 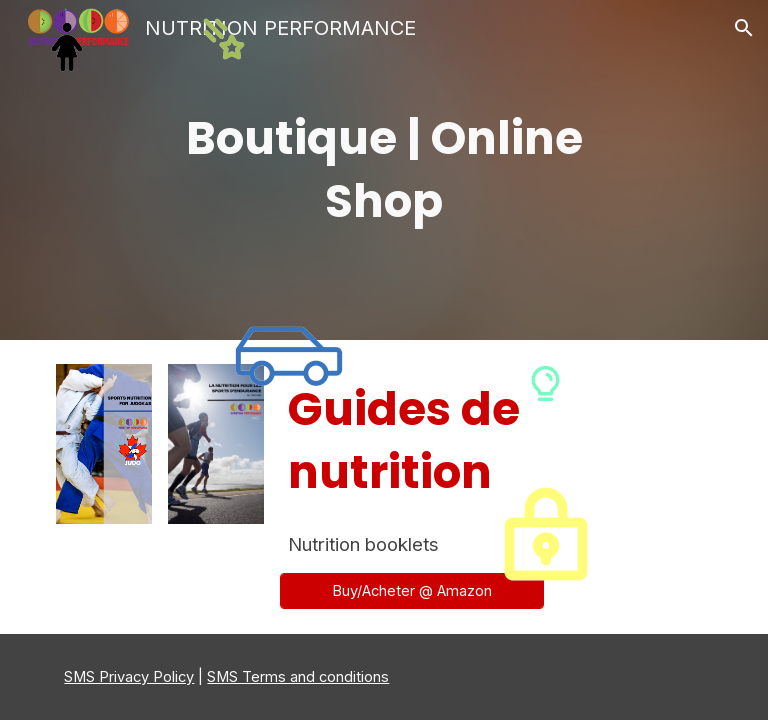 What do you see at coordinates (224, 39) in the screenshot?
I see `indicates a trending or rising item` at bounding box center [224, 39].